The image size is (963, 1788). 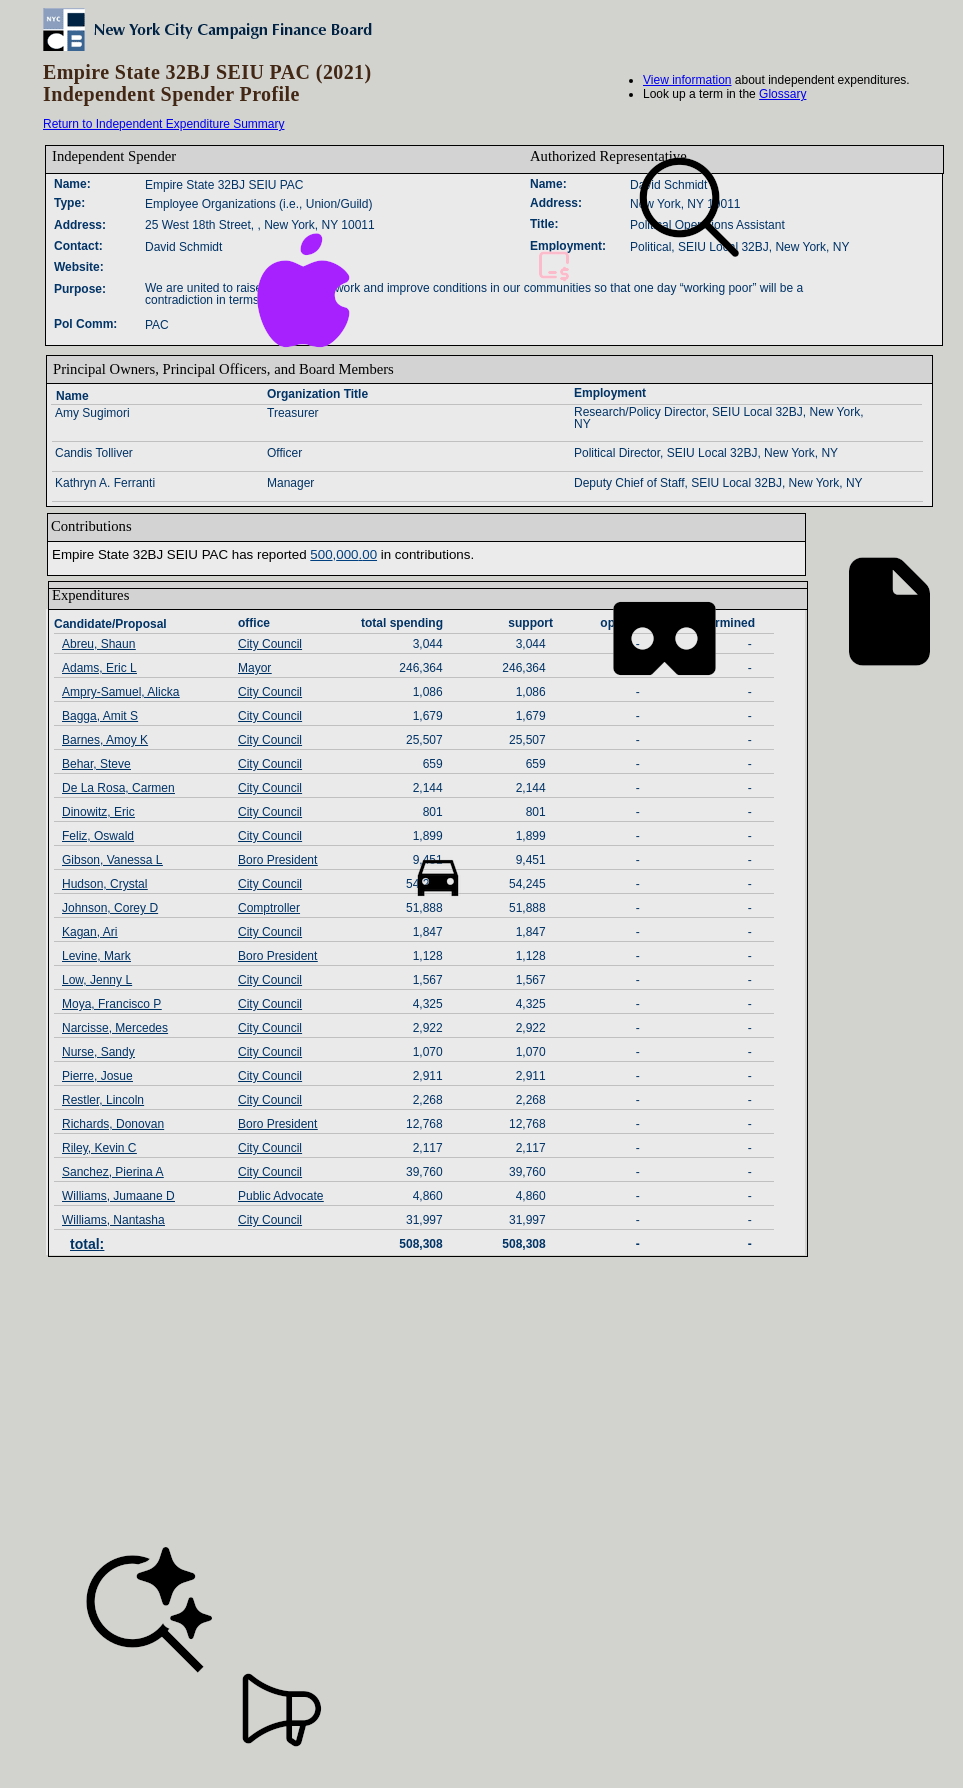 What do you see at coordinates (277, 1711) in the screenshot?
I see `make an announcement or broadcast` at bounding box center [277, 1711].